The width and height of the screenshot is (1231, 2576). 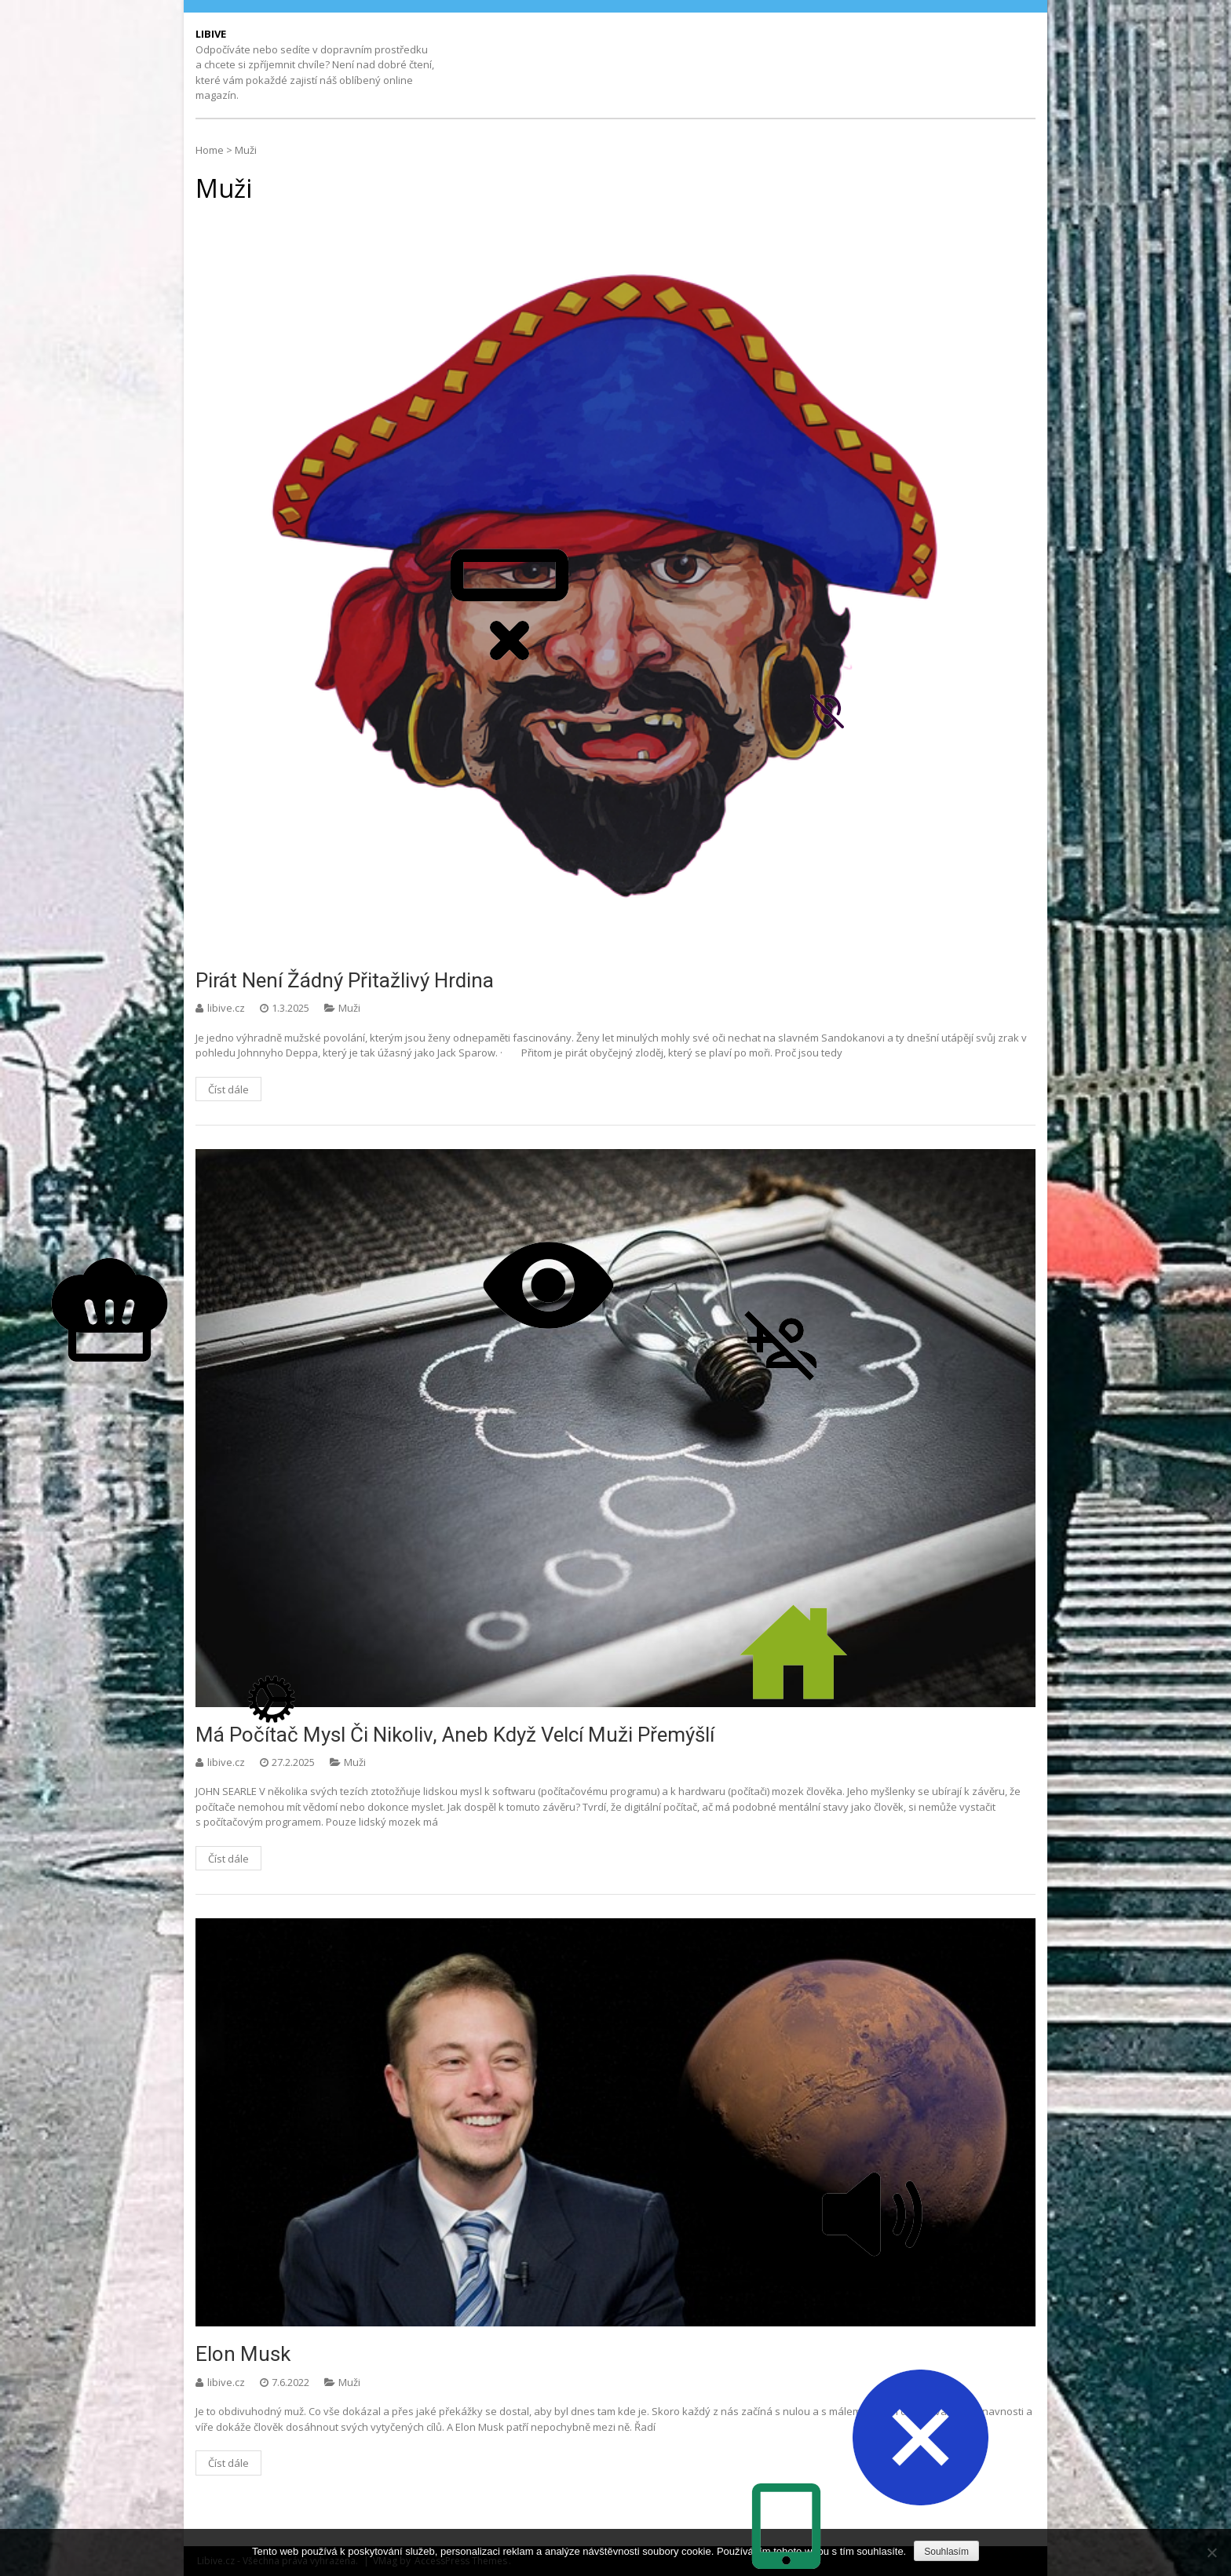 I want to click on disable location services, so click(x=827, y=711).